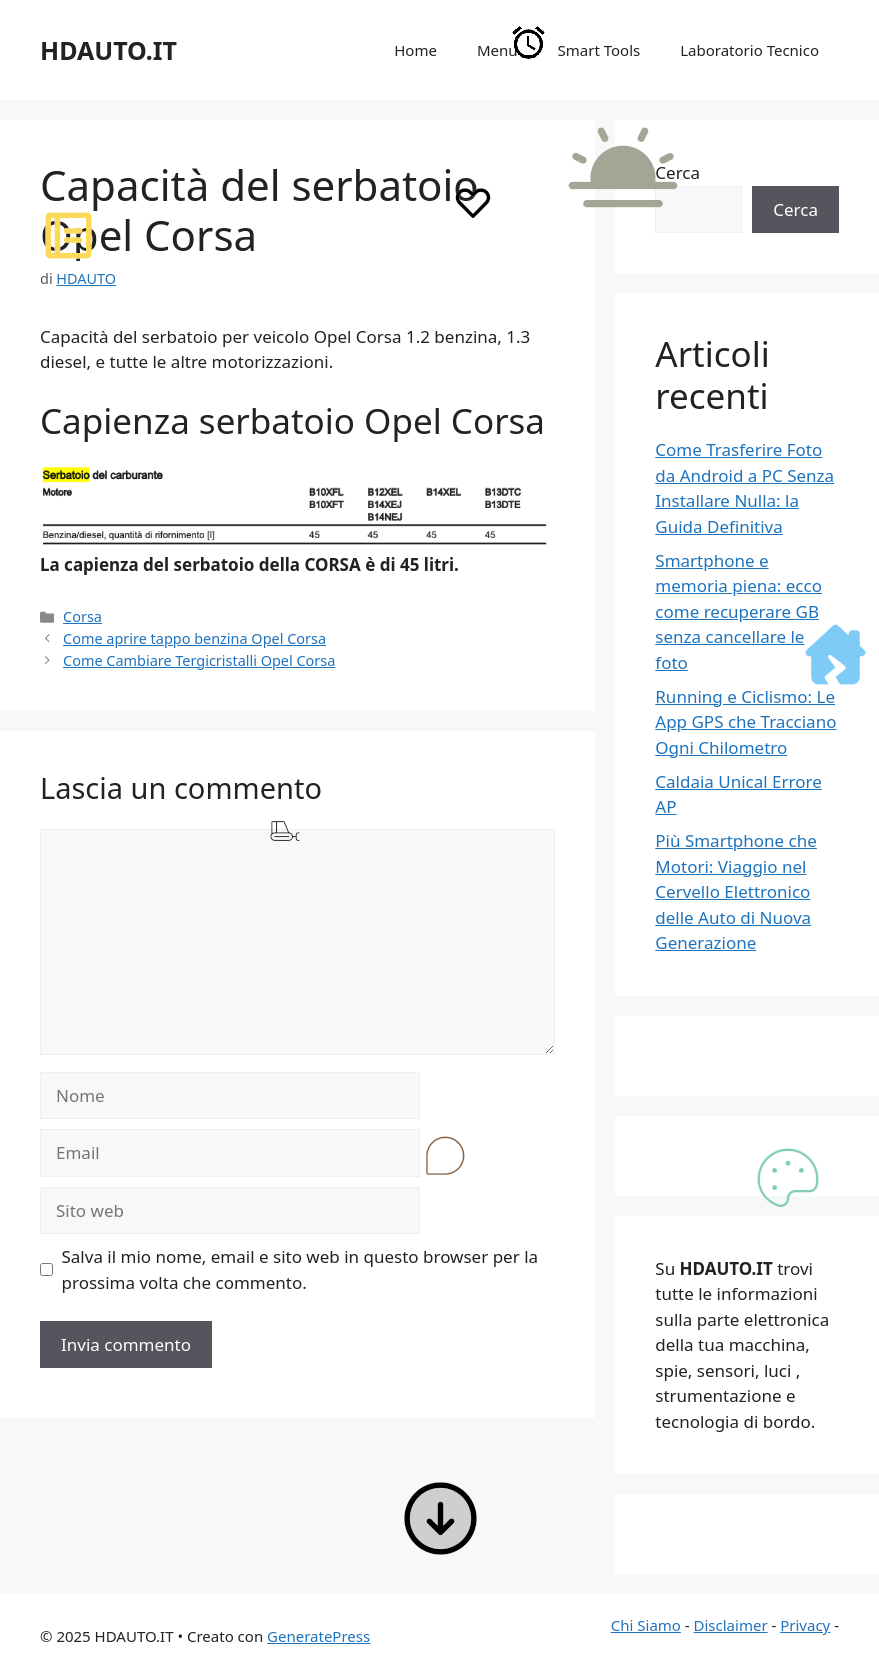 The width and height of the screenshot is (879, 1679). Describe the element at coordinates (473, 202) in the screenshot. I see `add to favorites` at that location.